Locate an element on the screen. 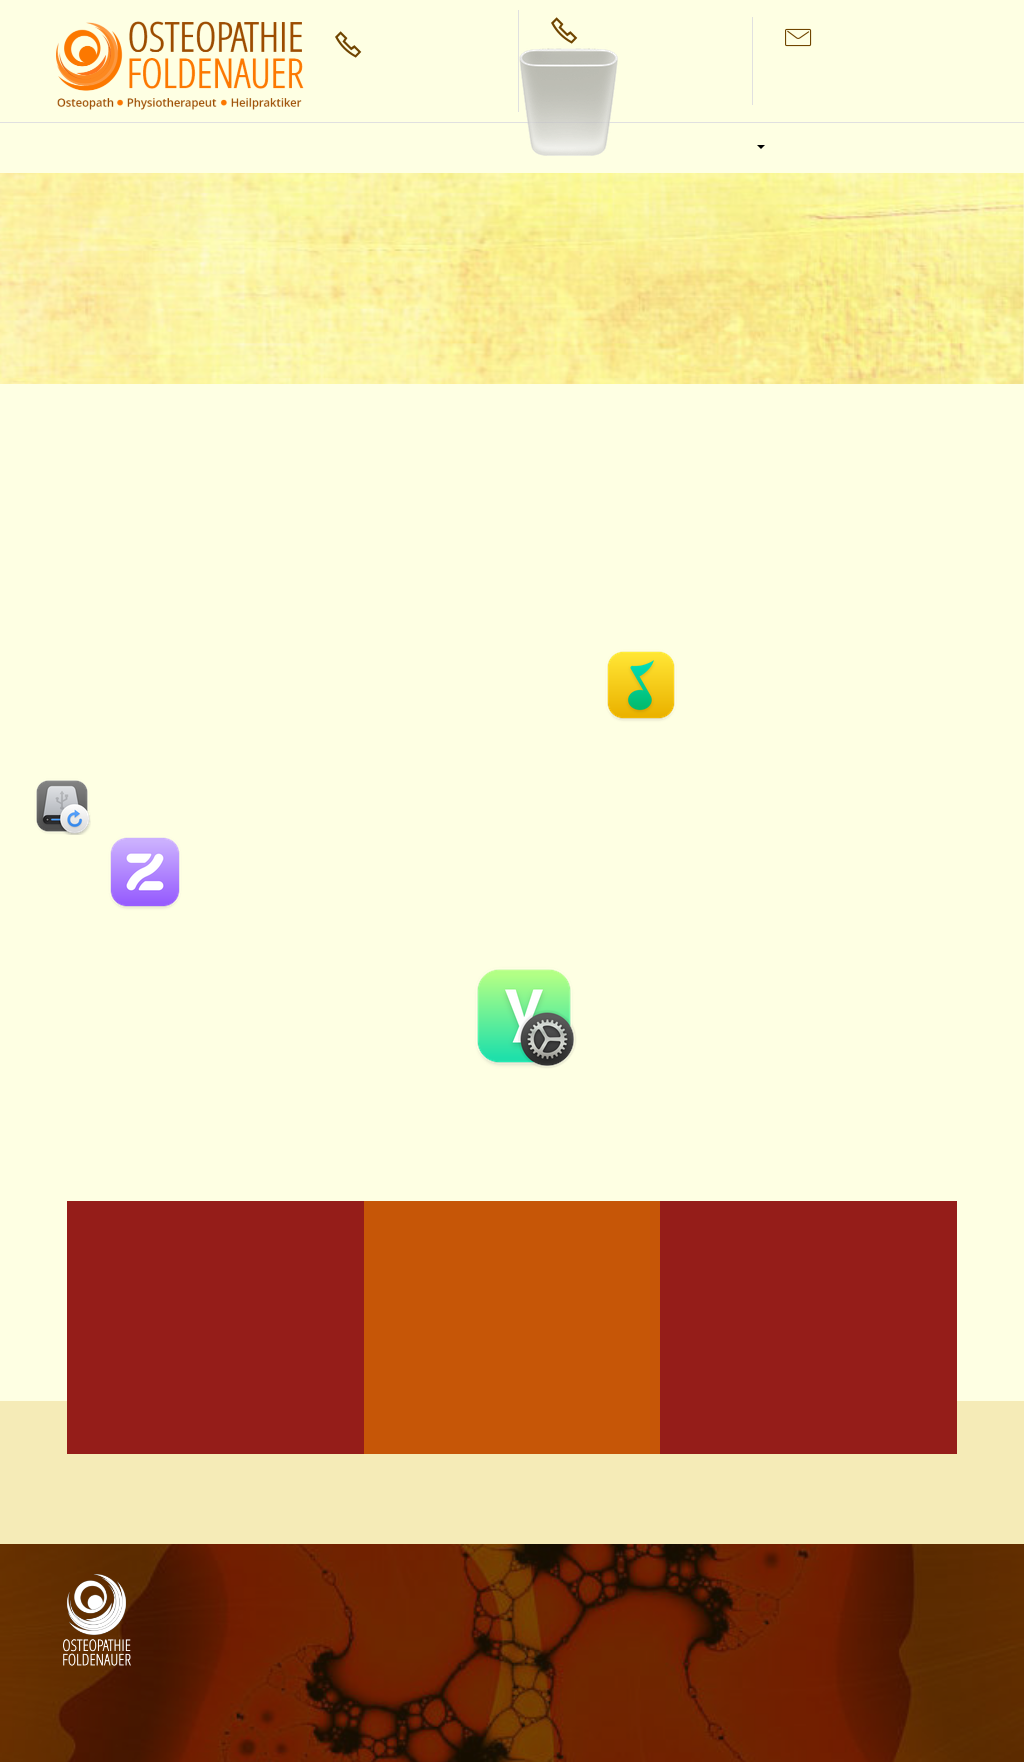 This screenshot has width=1024, height=1762. open yubikey personalization settings is located at coordinates (524, 1016).